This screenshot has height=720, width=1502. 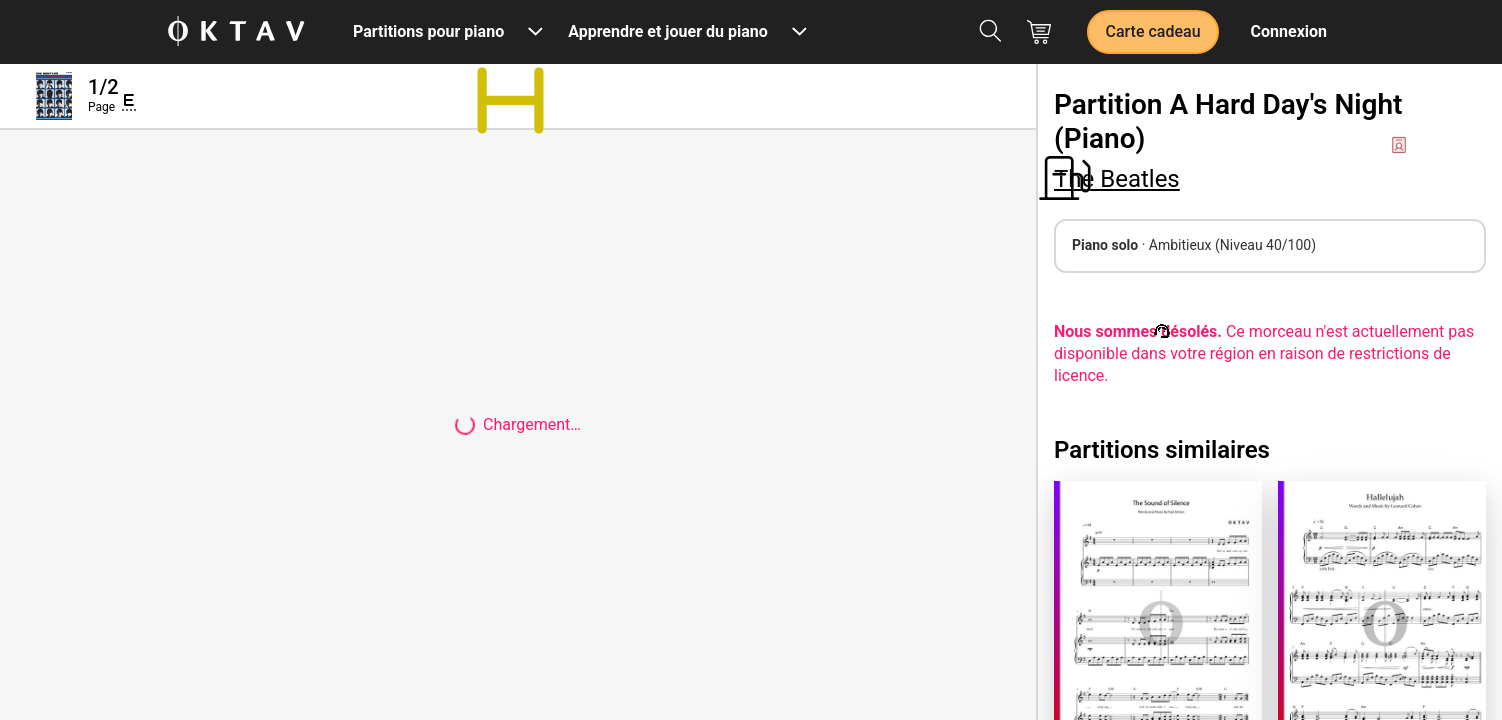 I want to click on find nearby gas stations, so click(x=1063, y=178).